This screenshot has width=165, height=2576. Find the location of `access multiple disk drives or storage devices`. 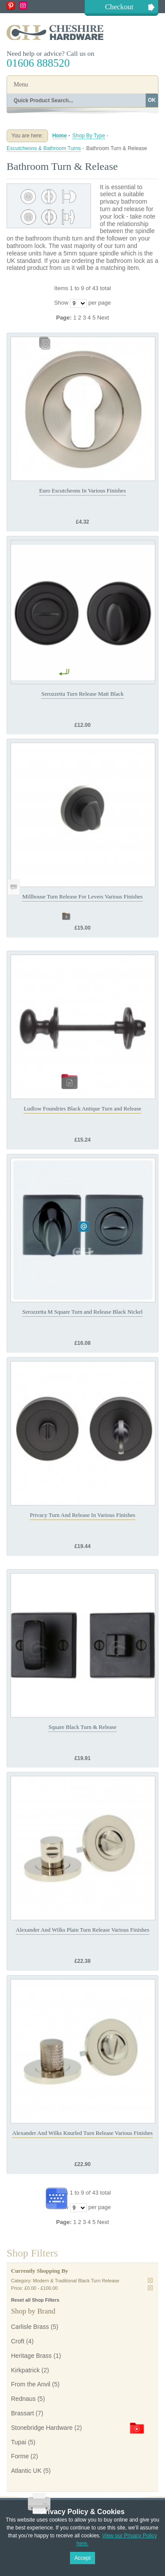

access multiple disk drives or storage devices is located at coordinates (44, 343).